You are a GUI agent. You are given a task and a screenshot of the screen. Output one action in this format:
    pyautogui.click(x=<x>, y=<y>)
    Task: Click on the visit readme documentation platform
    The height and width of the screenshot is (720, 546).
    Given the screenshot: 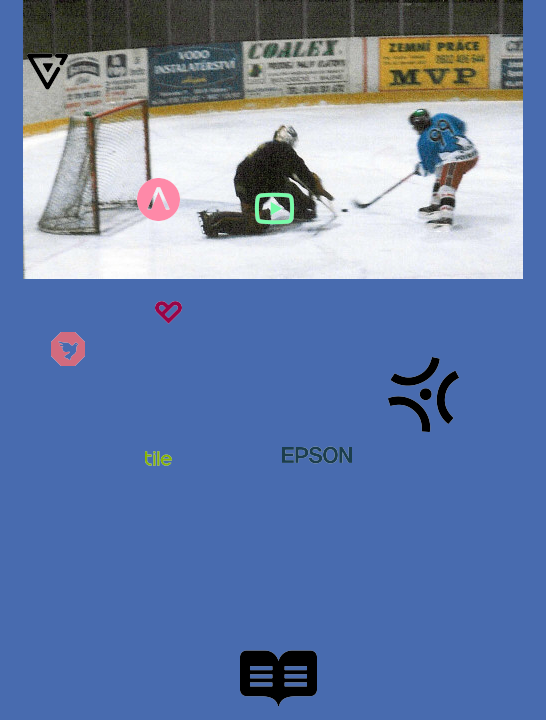 What is the action you would take?
    pyautogui.click(x=278, y=678)
    